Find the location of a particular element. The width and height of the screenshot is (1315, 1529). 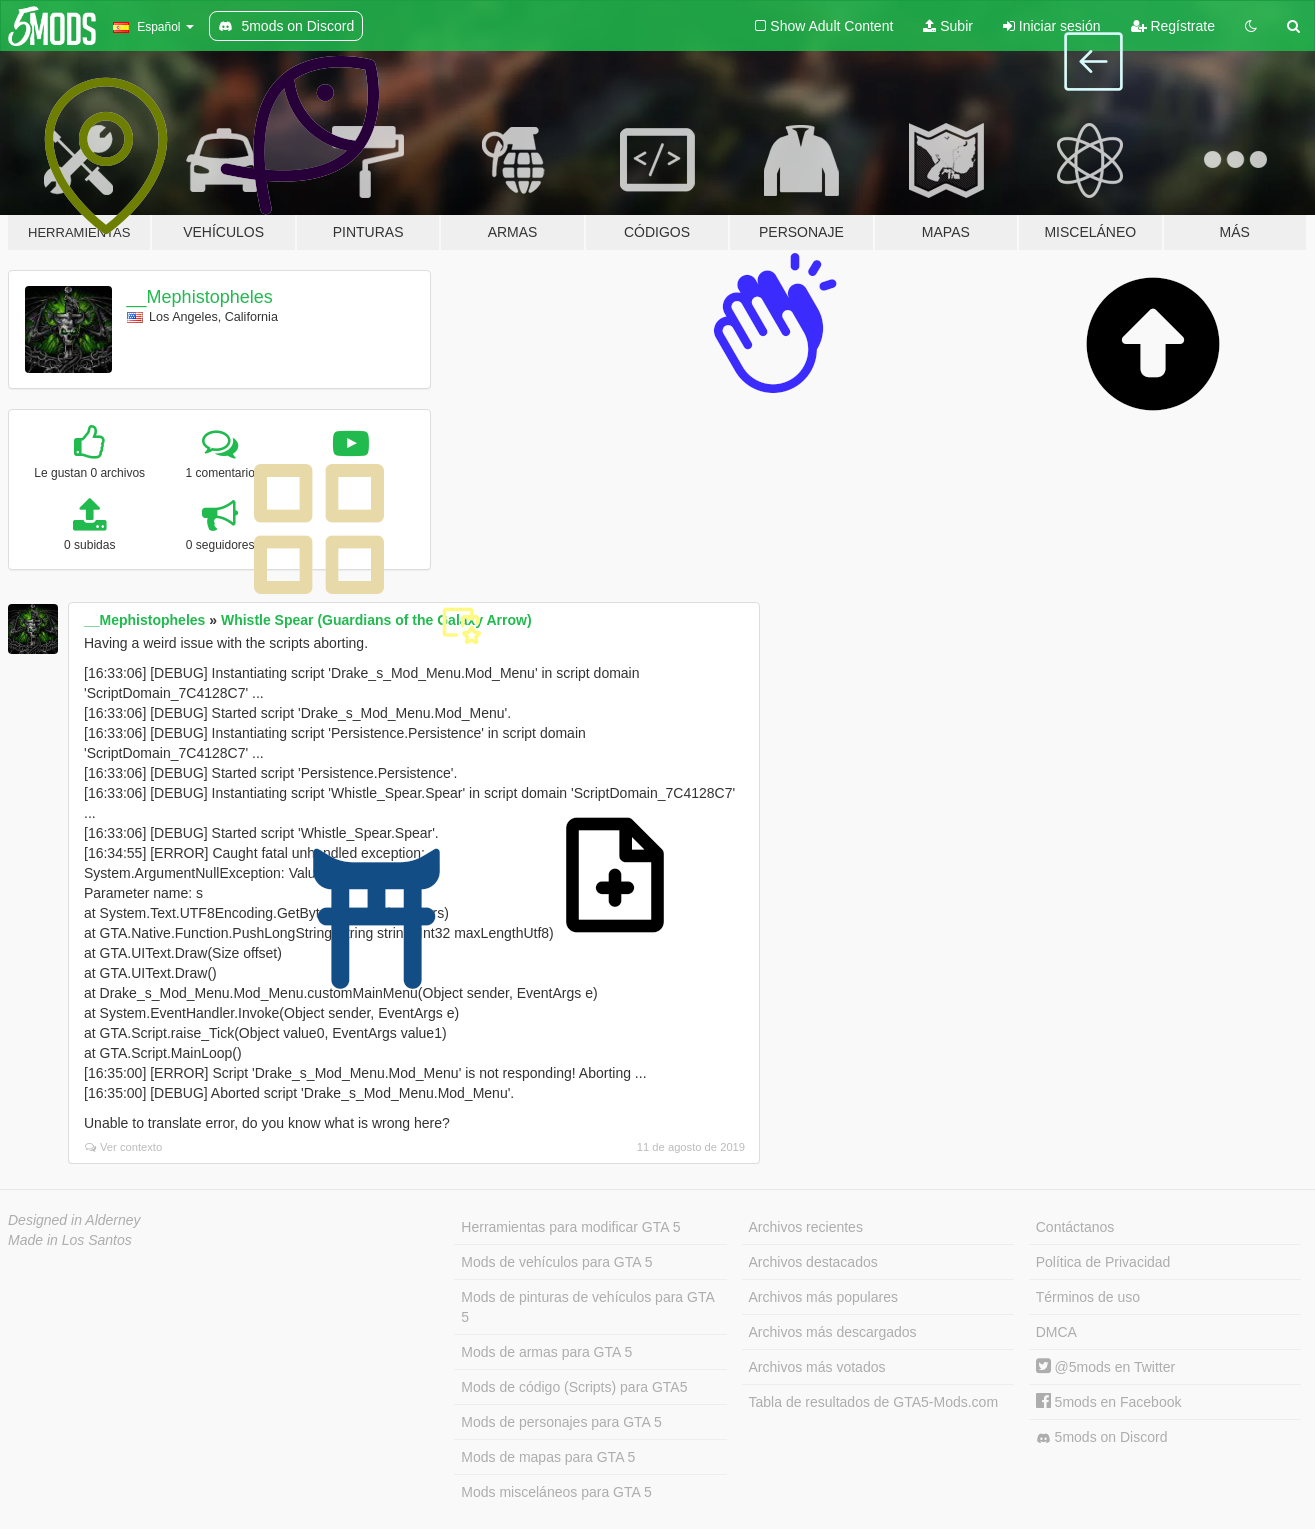

favorite or star a connected device is located at coordinates (461, 624).